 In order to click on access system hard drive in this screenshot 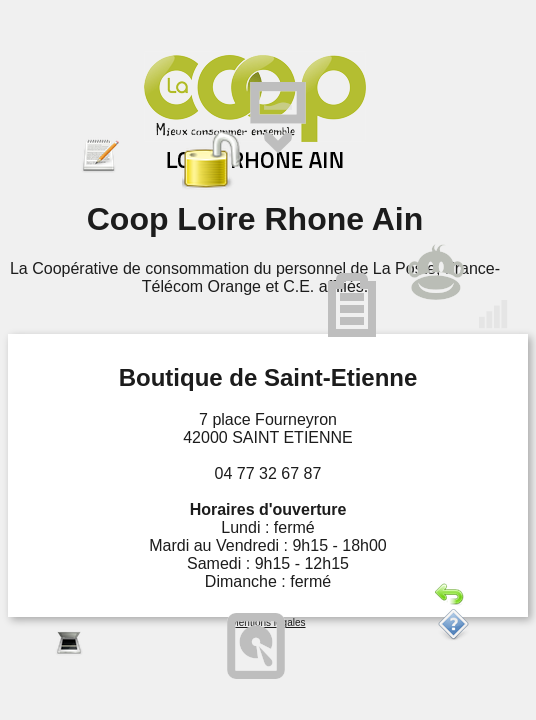, I will do `click(256, 646)`.